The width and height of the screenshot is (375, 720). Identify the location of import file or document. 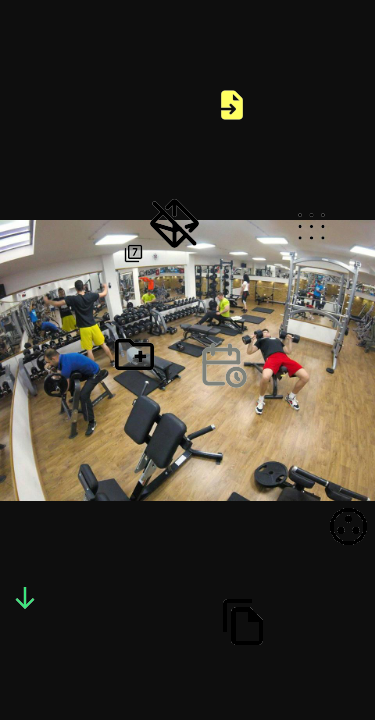
(232, 105).